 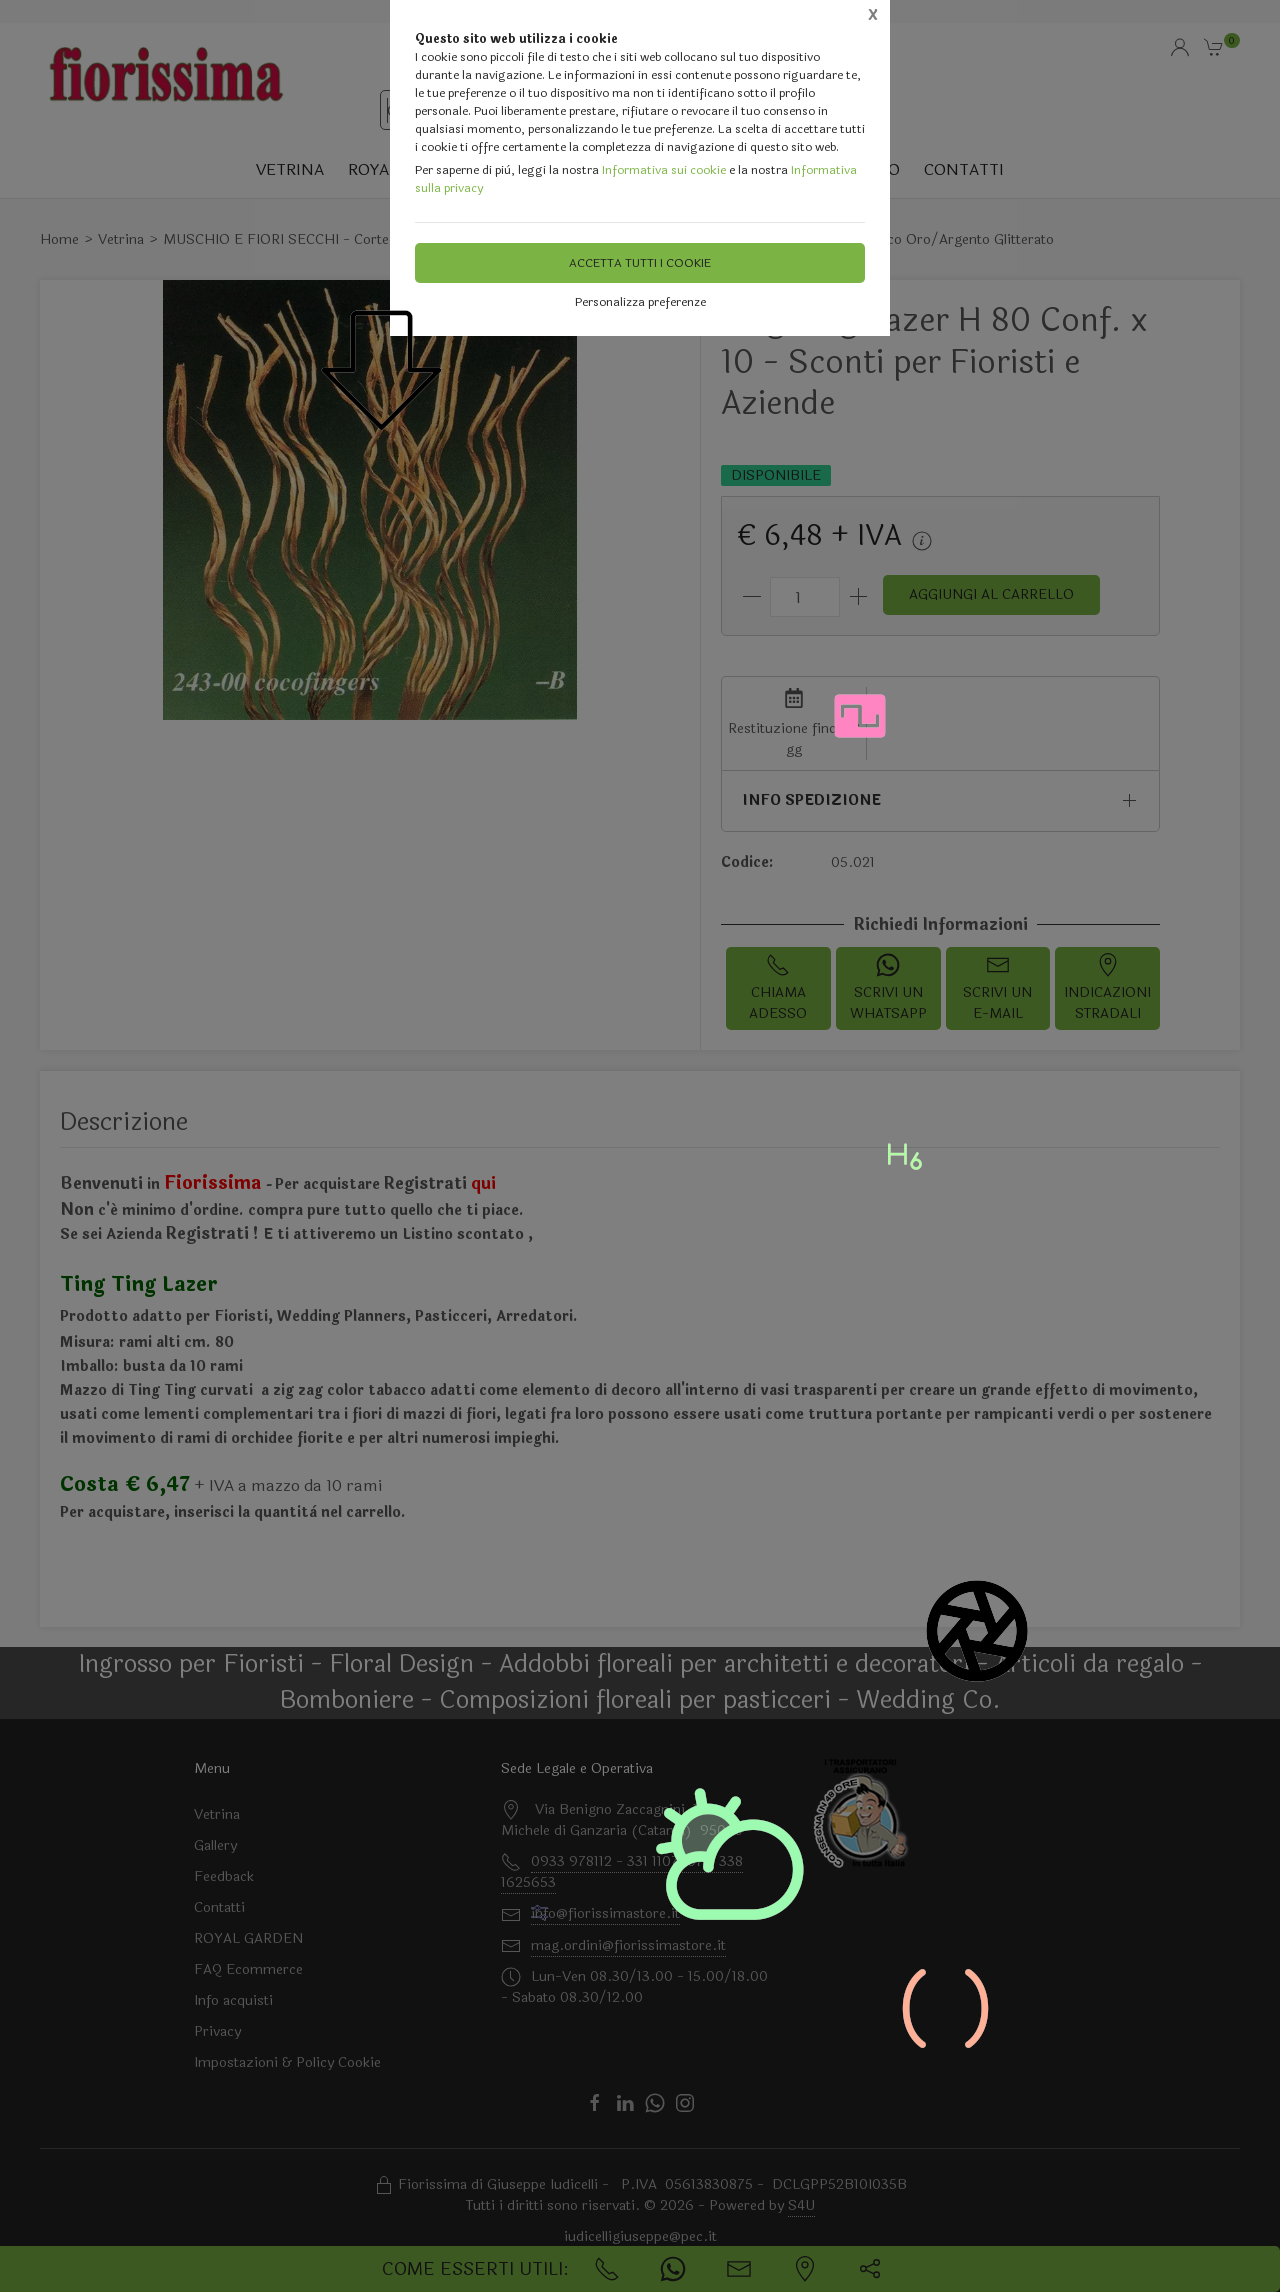 I want to click on toggle square wave audio signal, so click(x=860, y=716).